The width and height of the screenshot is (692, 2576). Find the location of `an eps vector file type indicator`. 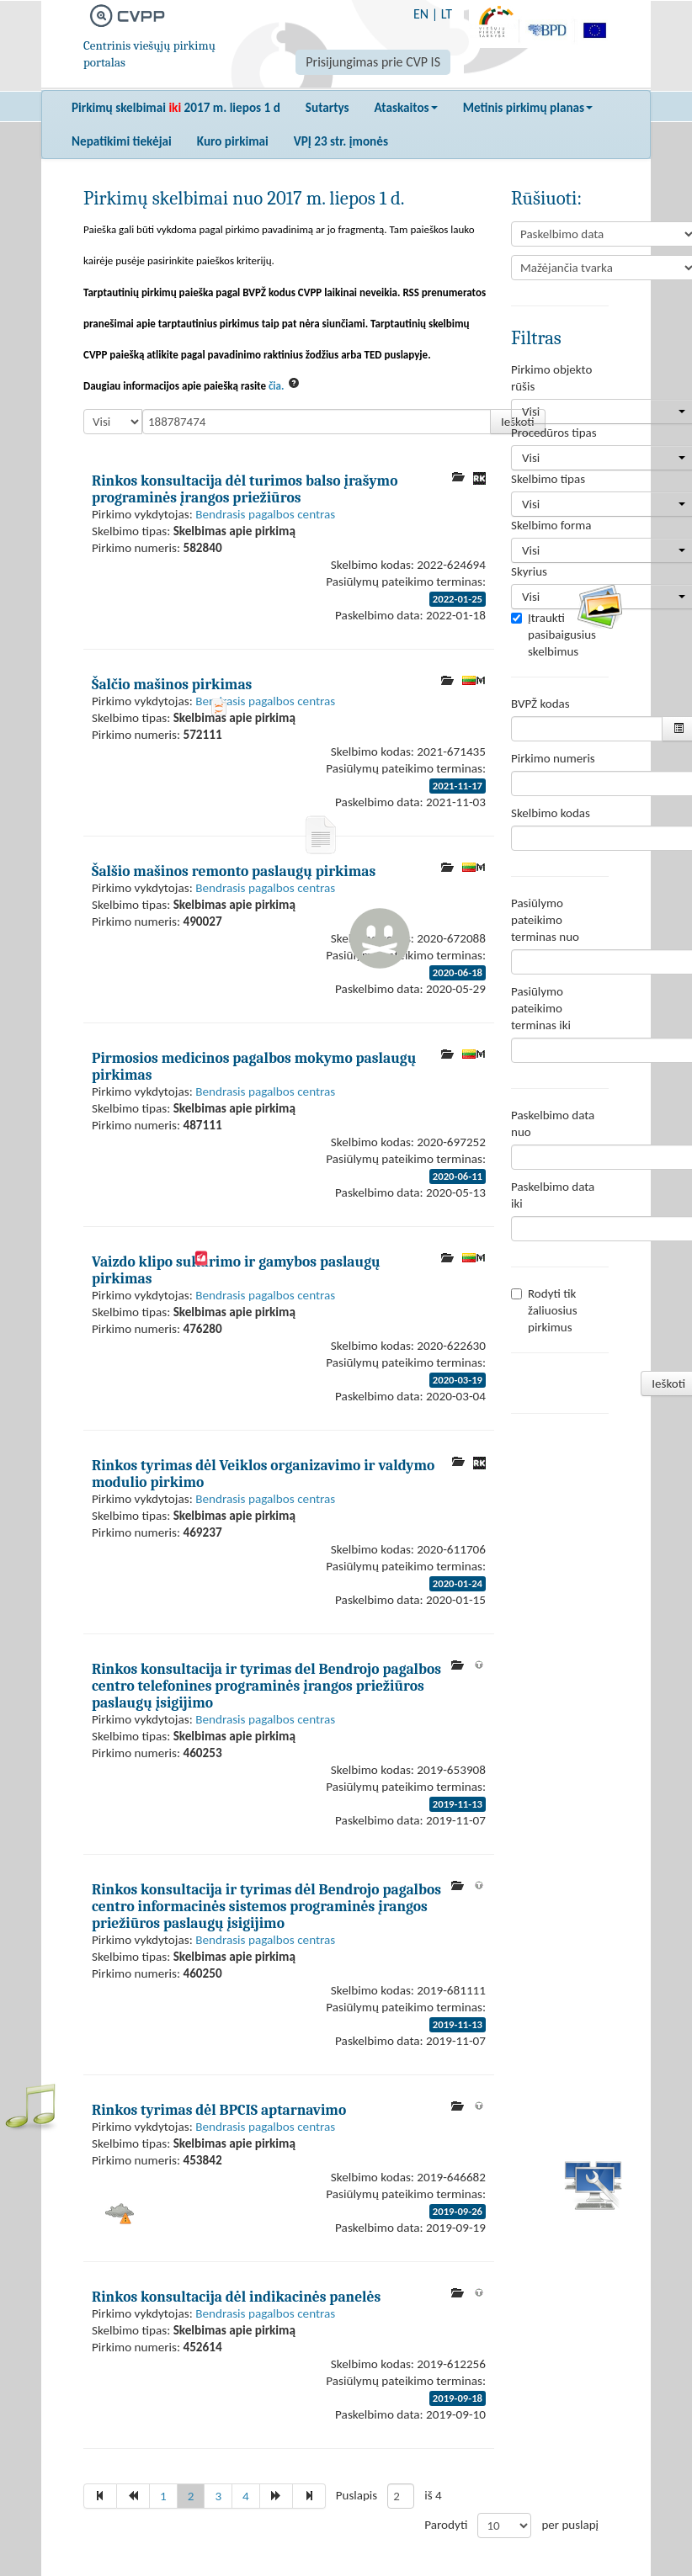

an eps vector file type indicator is located at coordinates (201, 1258).